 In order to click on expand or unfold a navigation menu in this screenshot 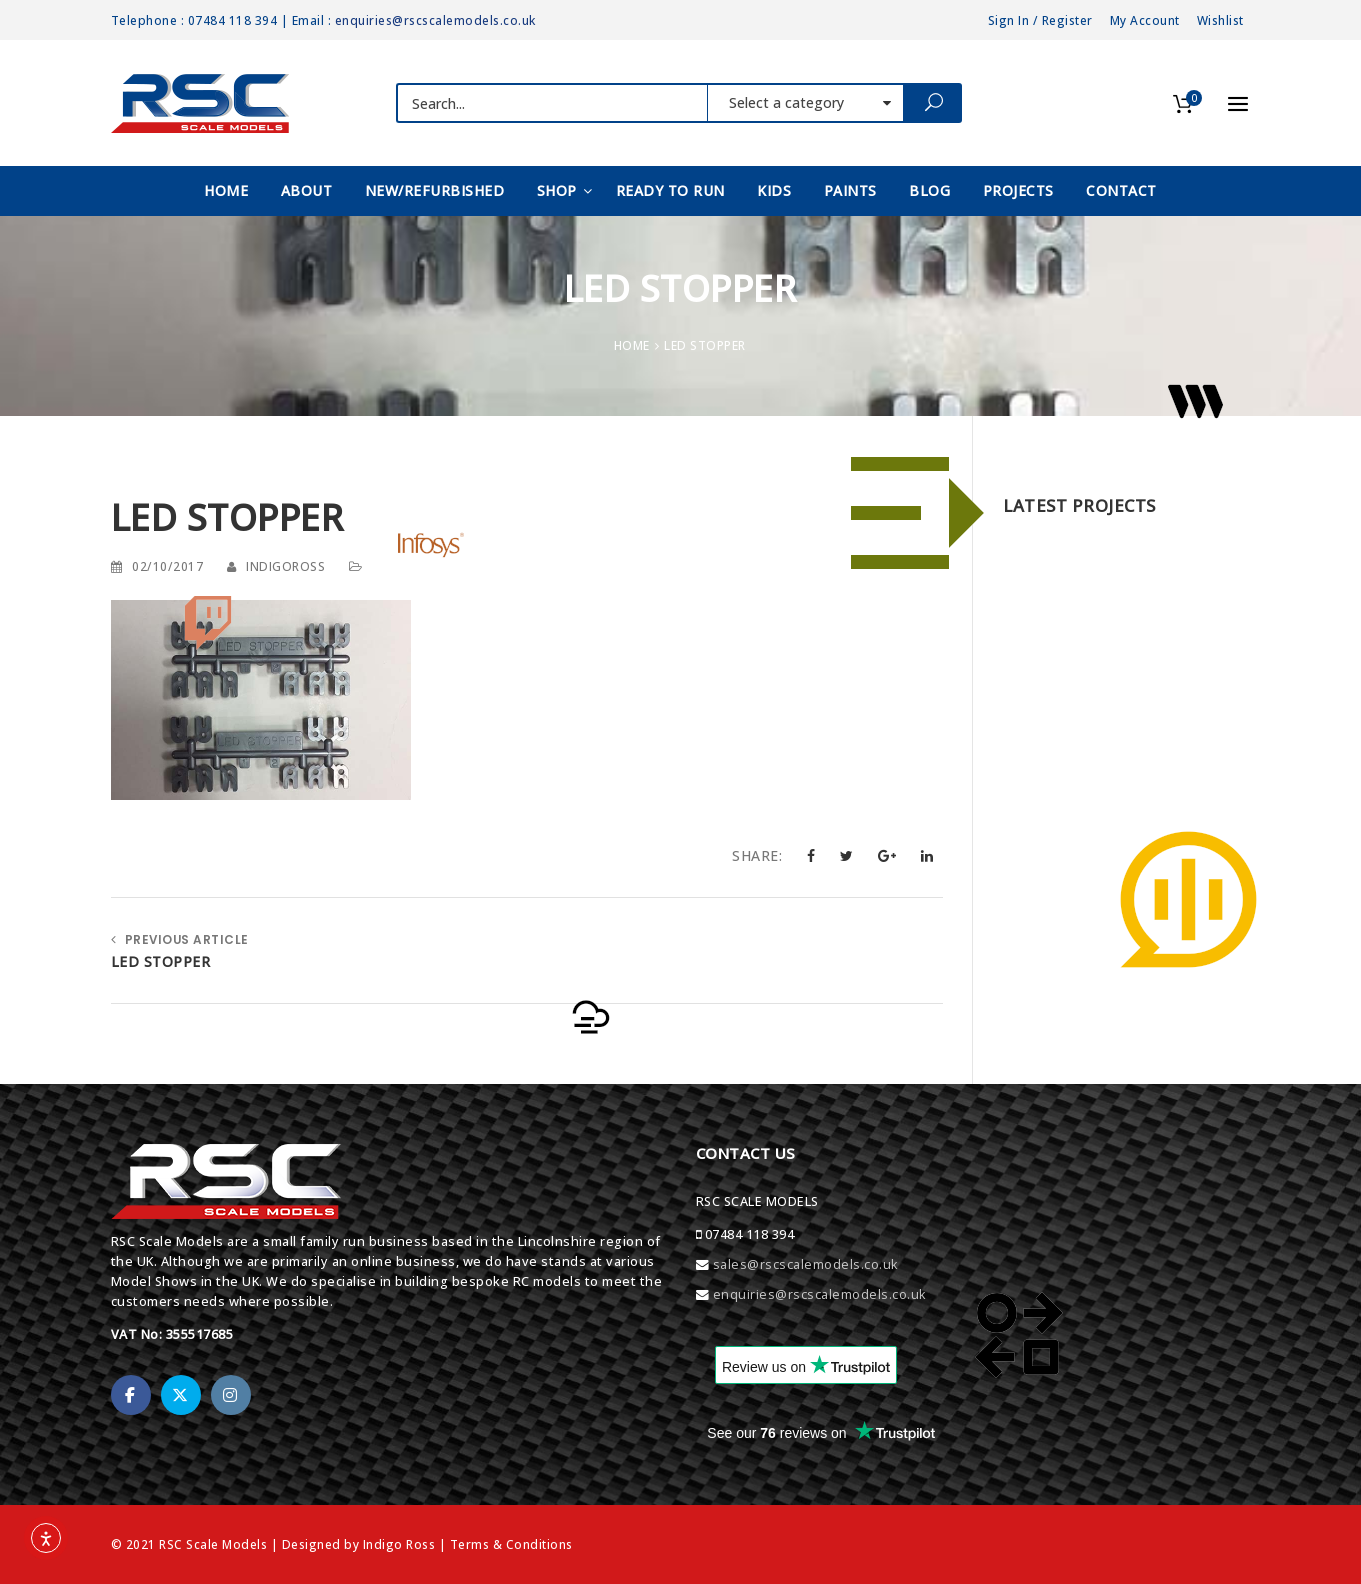, I will do `click(914, 513)`.